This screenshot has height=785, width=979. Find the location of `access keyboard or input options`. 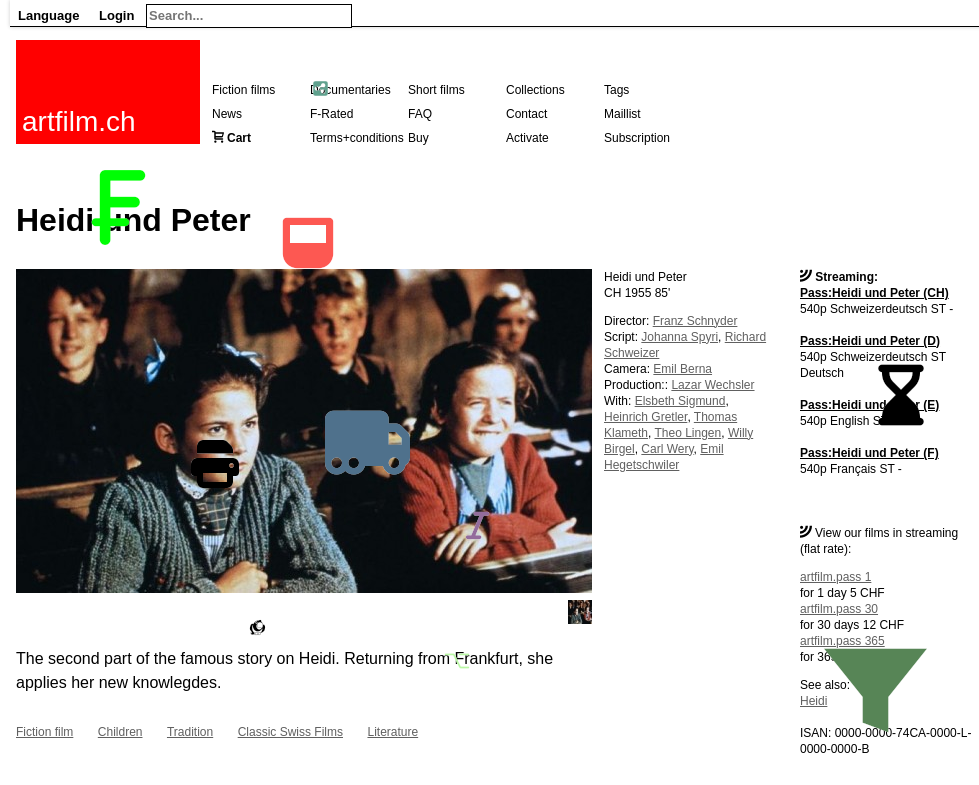

access keyboard or input options is located at coordinates (457, 660).